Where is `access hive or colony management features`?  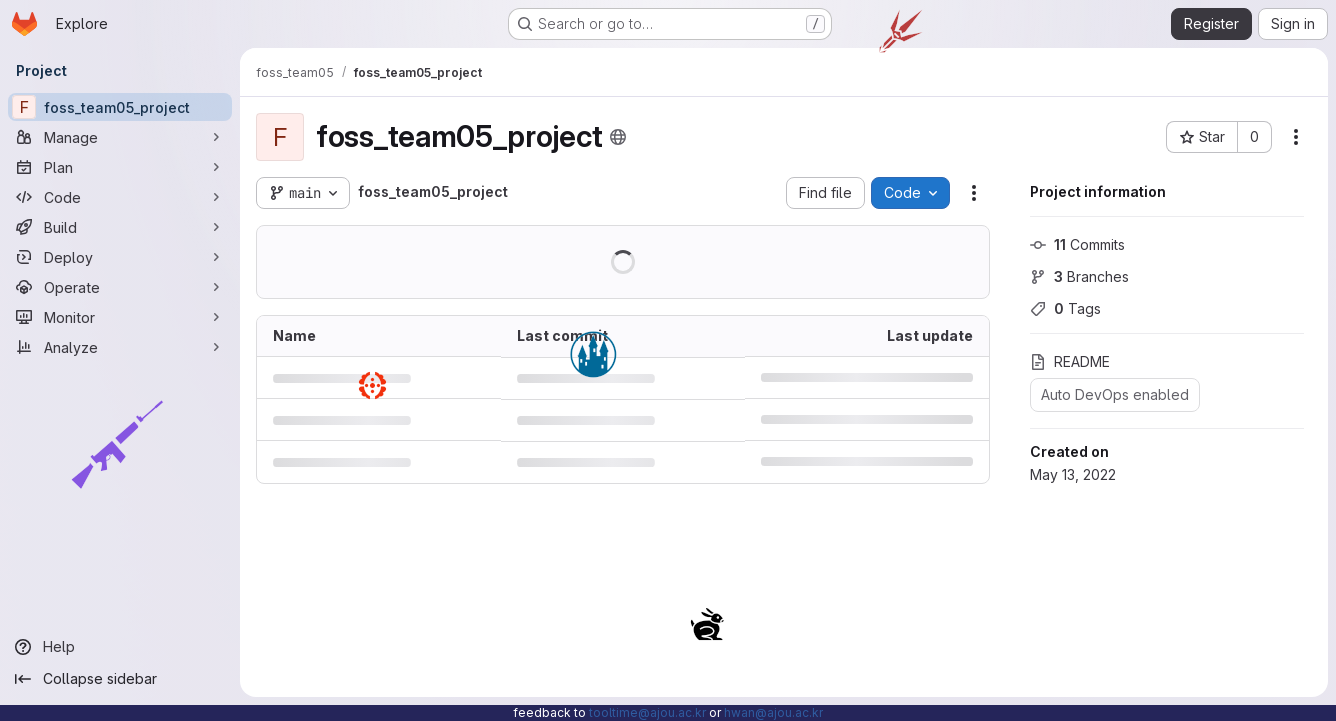 access hive or colony management features is located at coordinates (372, 385).